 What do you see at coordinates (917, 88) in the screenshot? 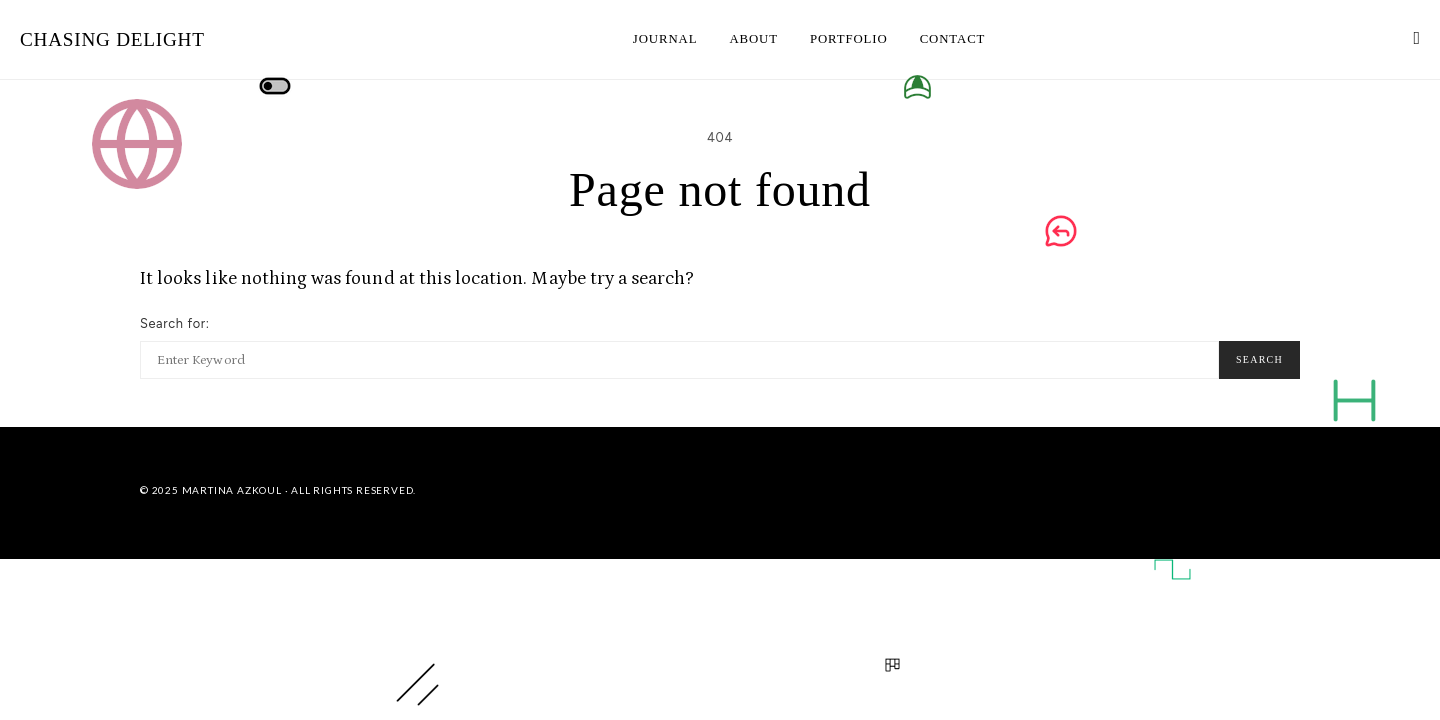
I see `select headwear or cap accessory` at bounding box center [917, 88].